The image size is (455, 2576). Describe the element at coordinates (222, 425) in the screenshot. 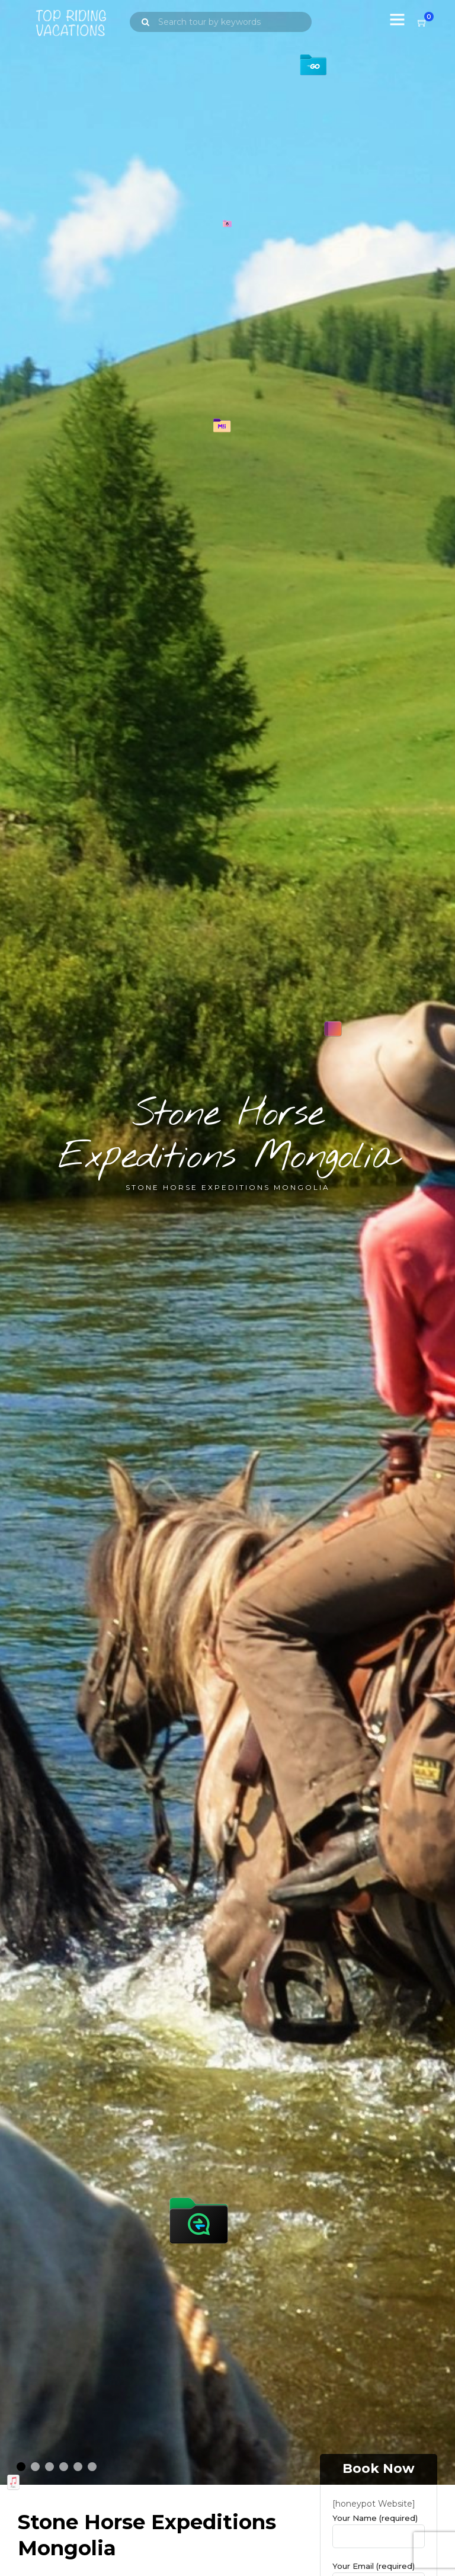

I see `open wondershare filmii video projects folder` at that location.